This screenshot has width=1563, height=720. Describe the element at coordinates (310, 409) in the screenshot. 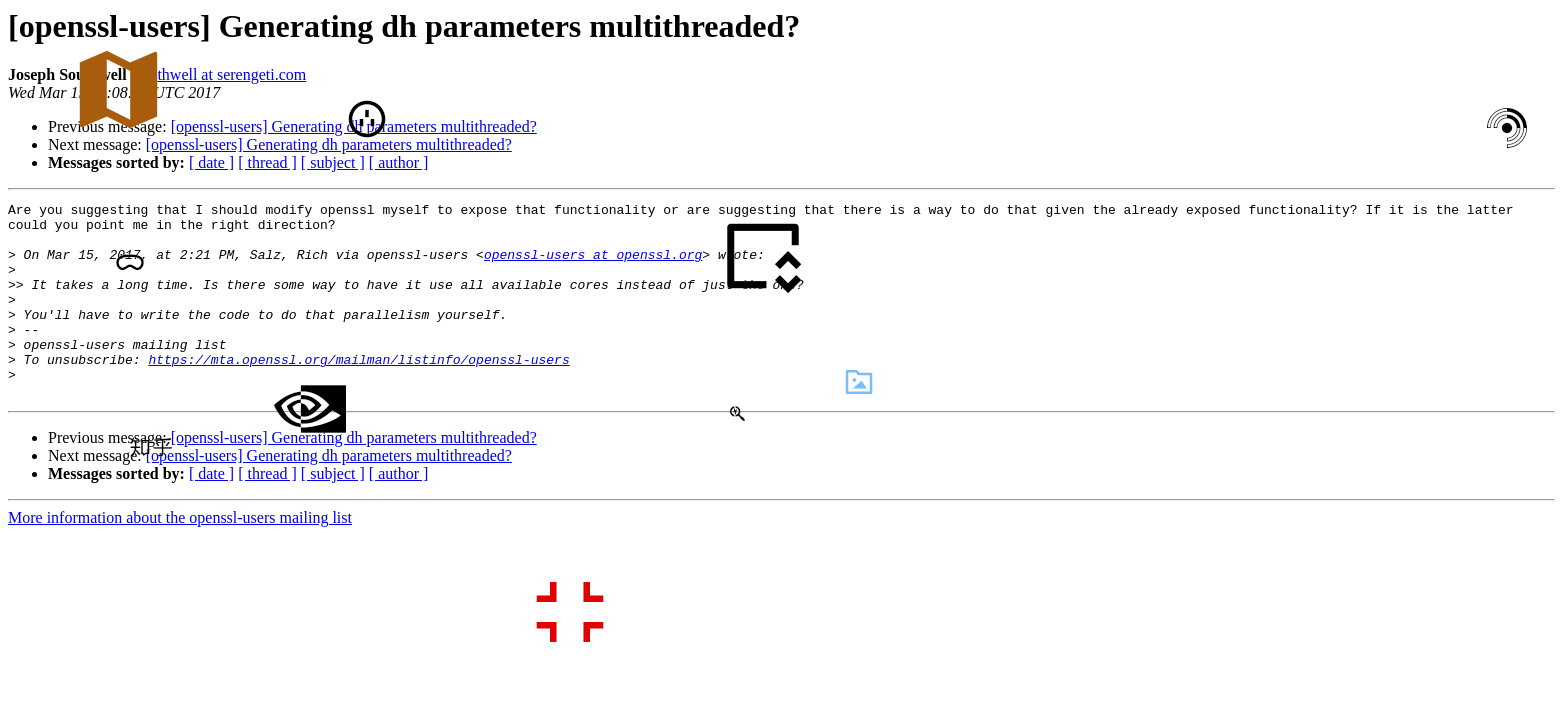

I see `nvidia brand logo` at that location.